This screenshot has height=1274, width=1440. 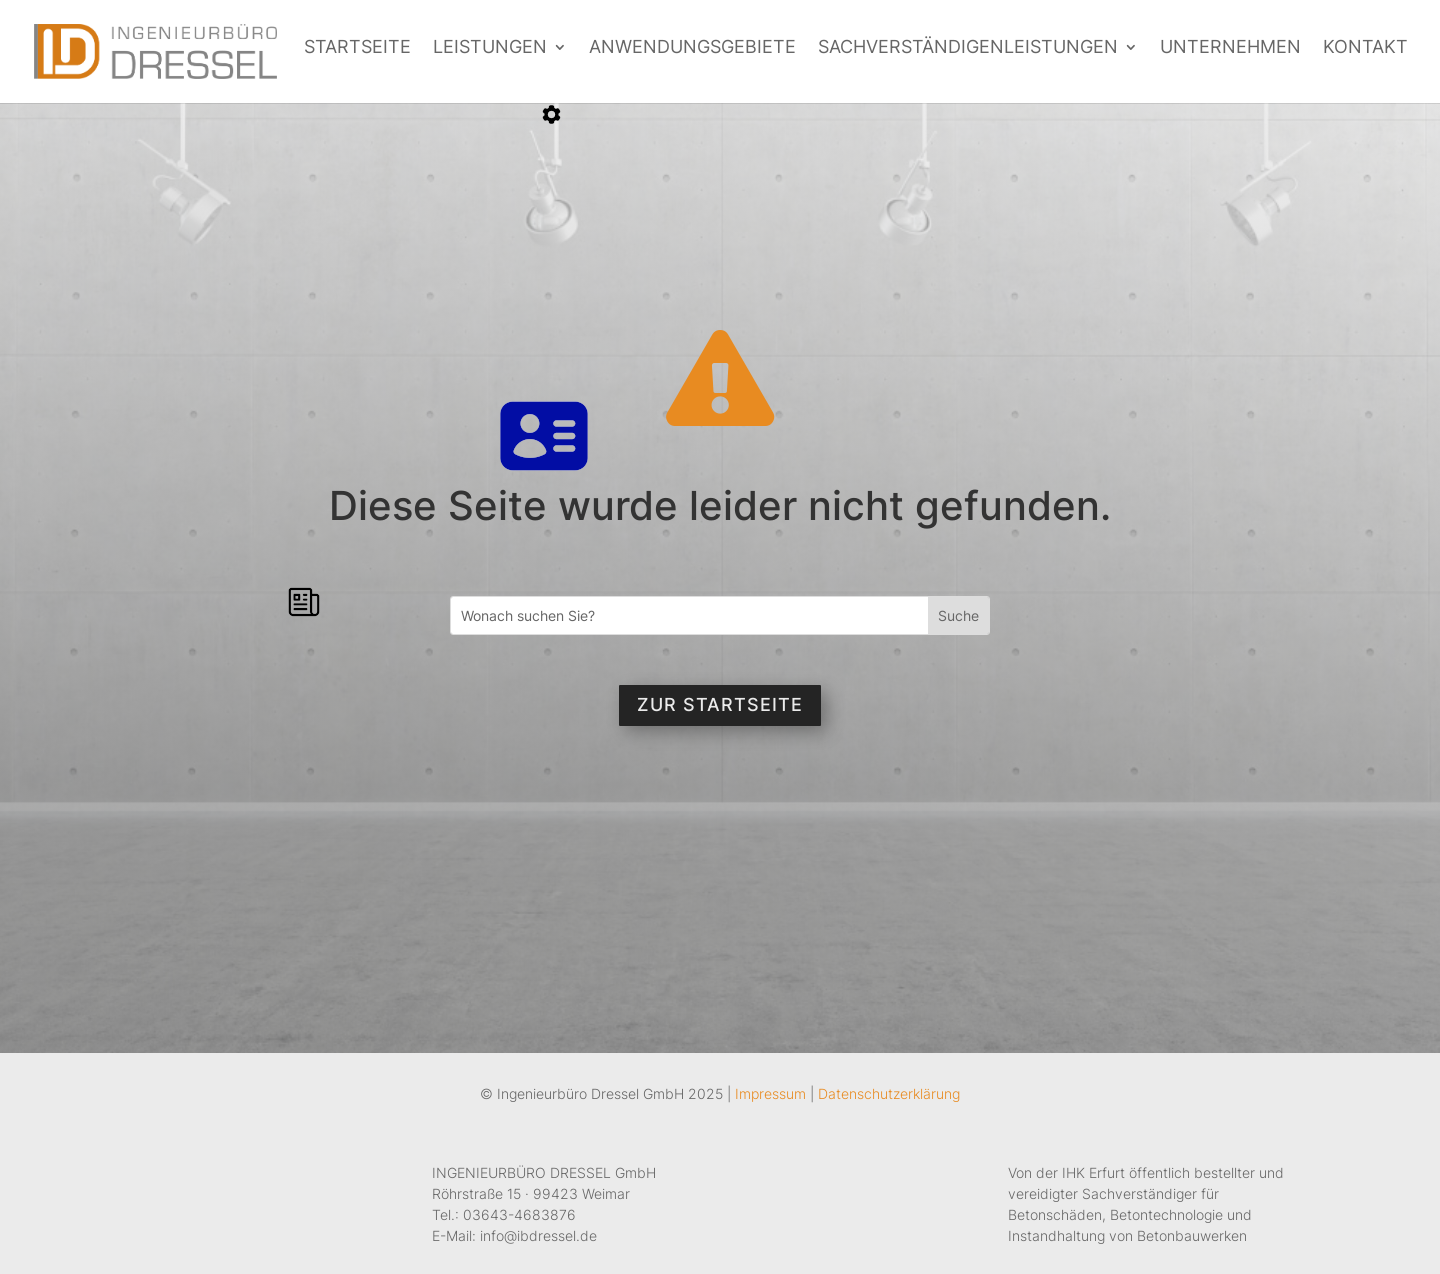 What do you see at coordinates (304, 602) in the screenshot?
I see `view news or articles` at bounding box center [304, 602].